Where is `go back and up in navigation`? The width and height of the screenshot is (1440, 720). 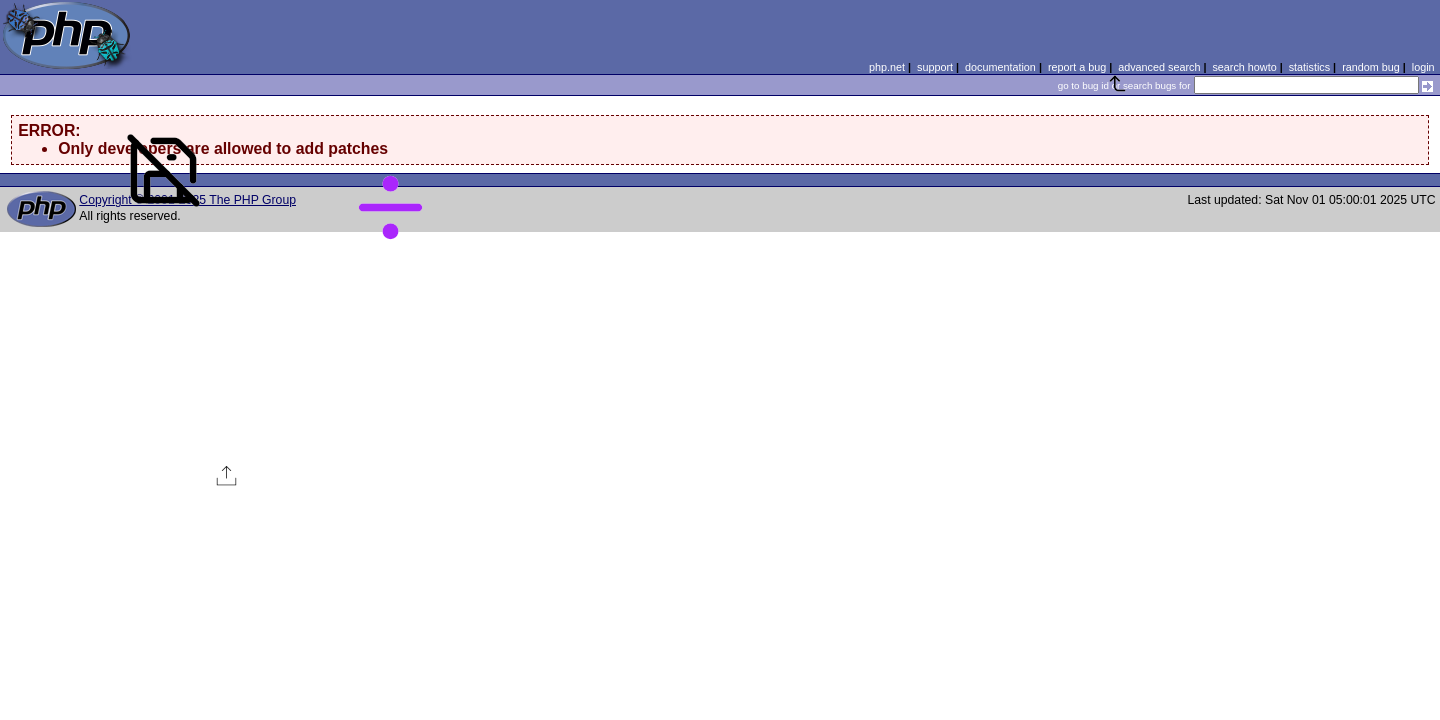
go back and up in navigation is located at coordinates (1117, 83).